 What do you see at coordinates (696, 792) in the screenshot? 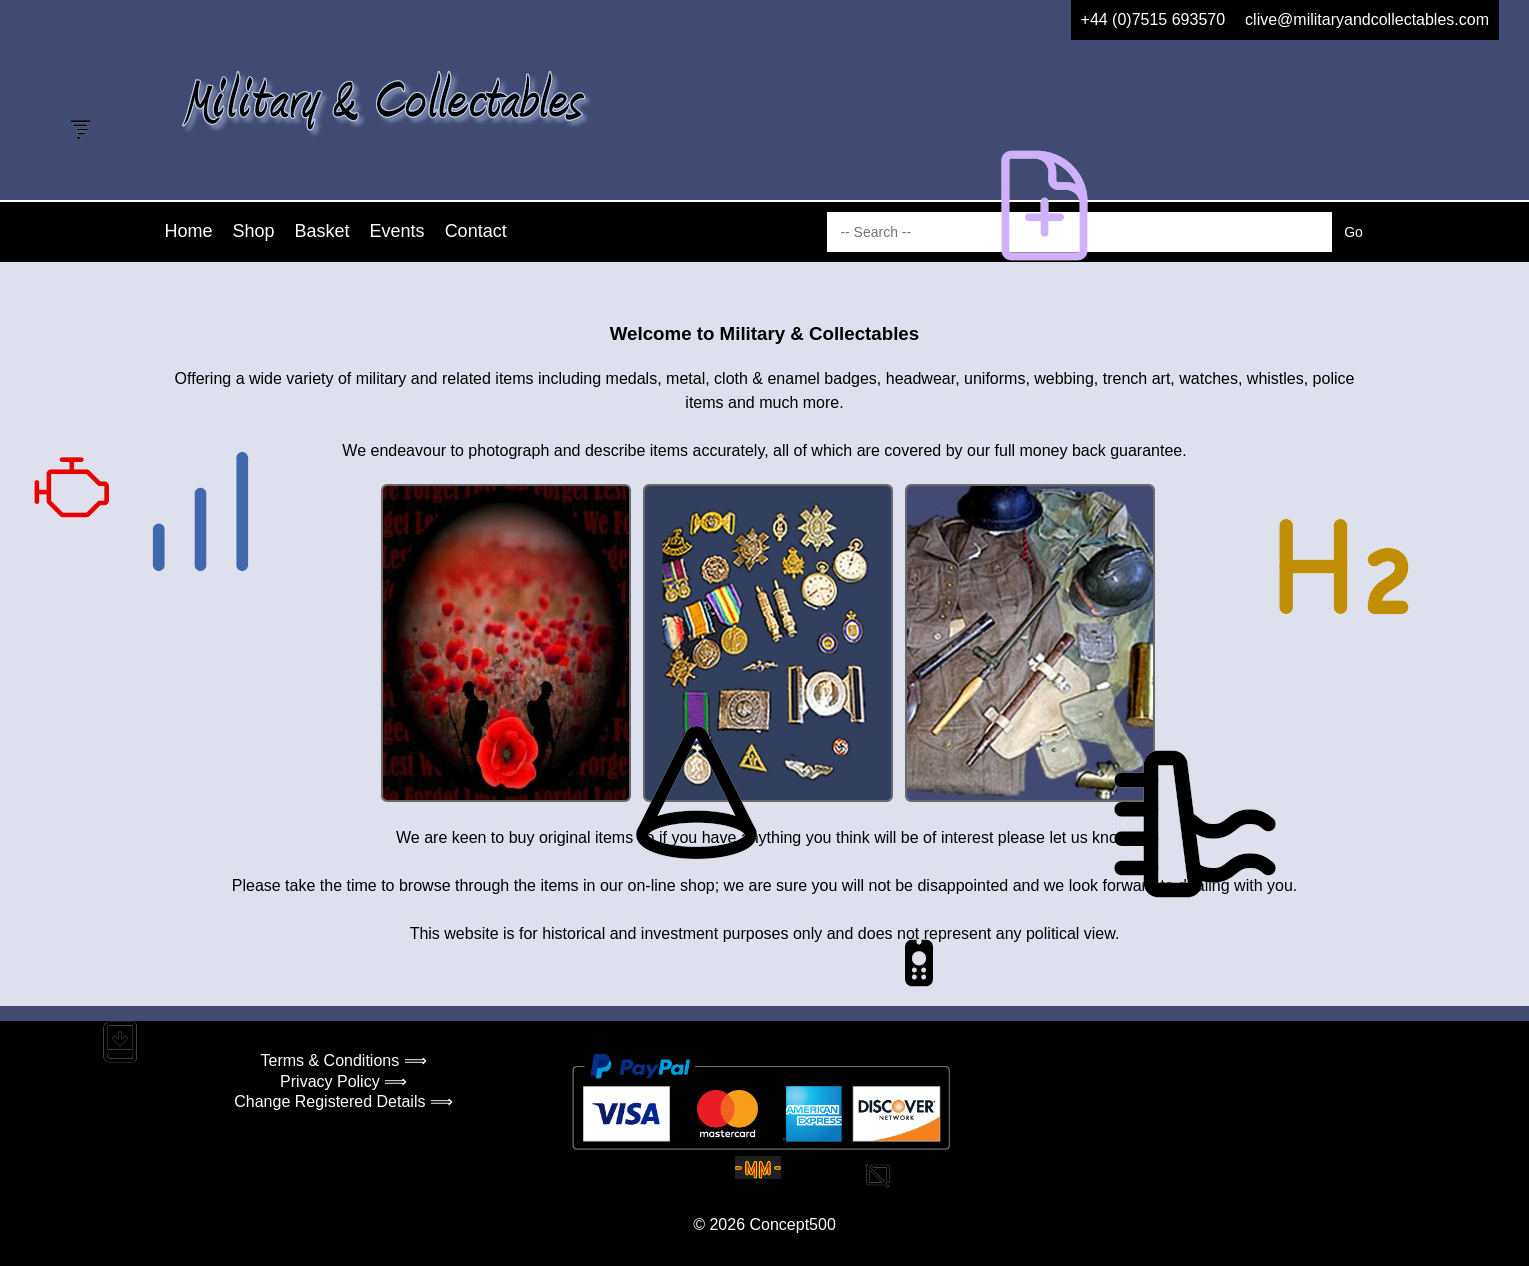
I see `represents a 3D cone shape or geometric object` at bounding box center [696, 792].